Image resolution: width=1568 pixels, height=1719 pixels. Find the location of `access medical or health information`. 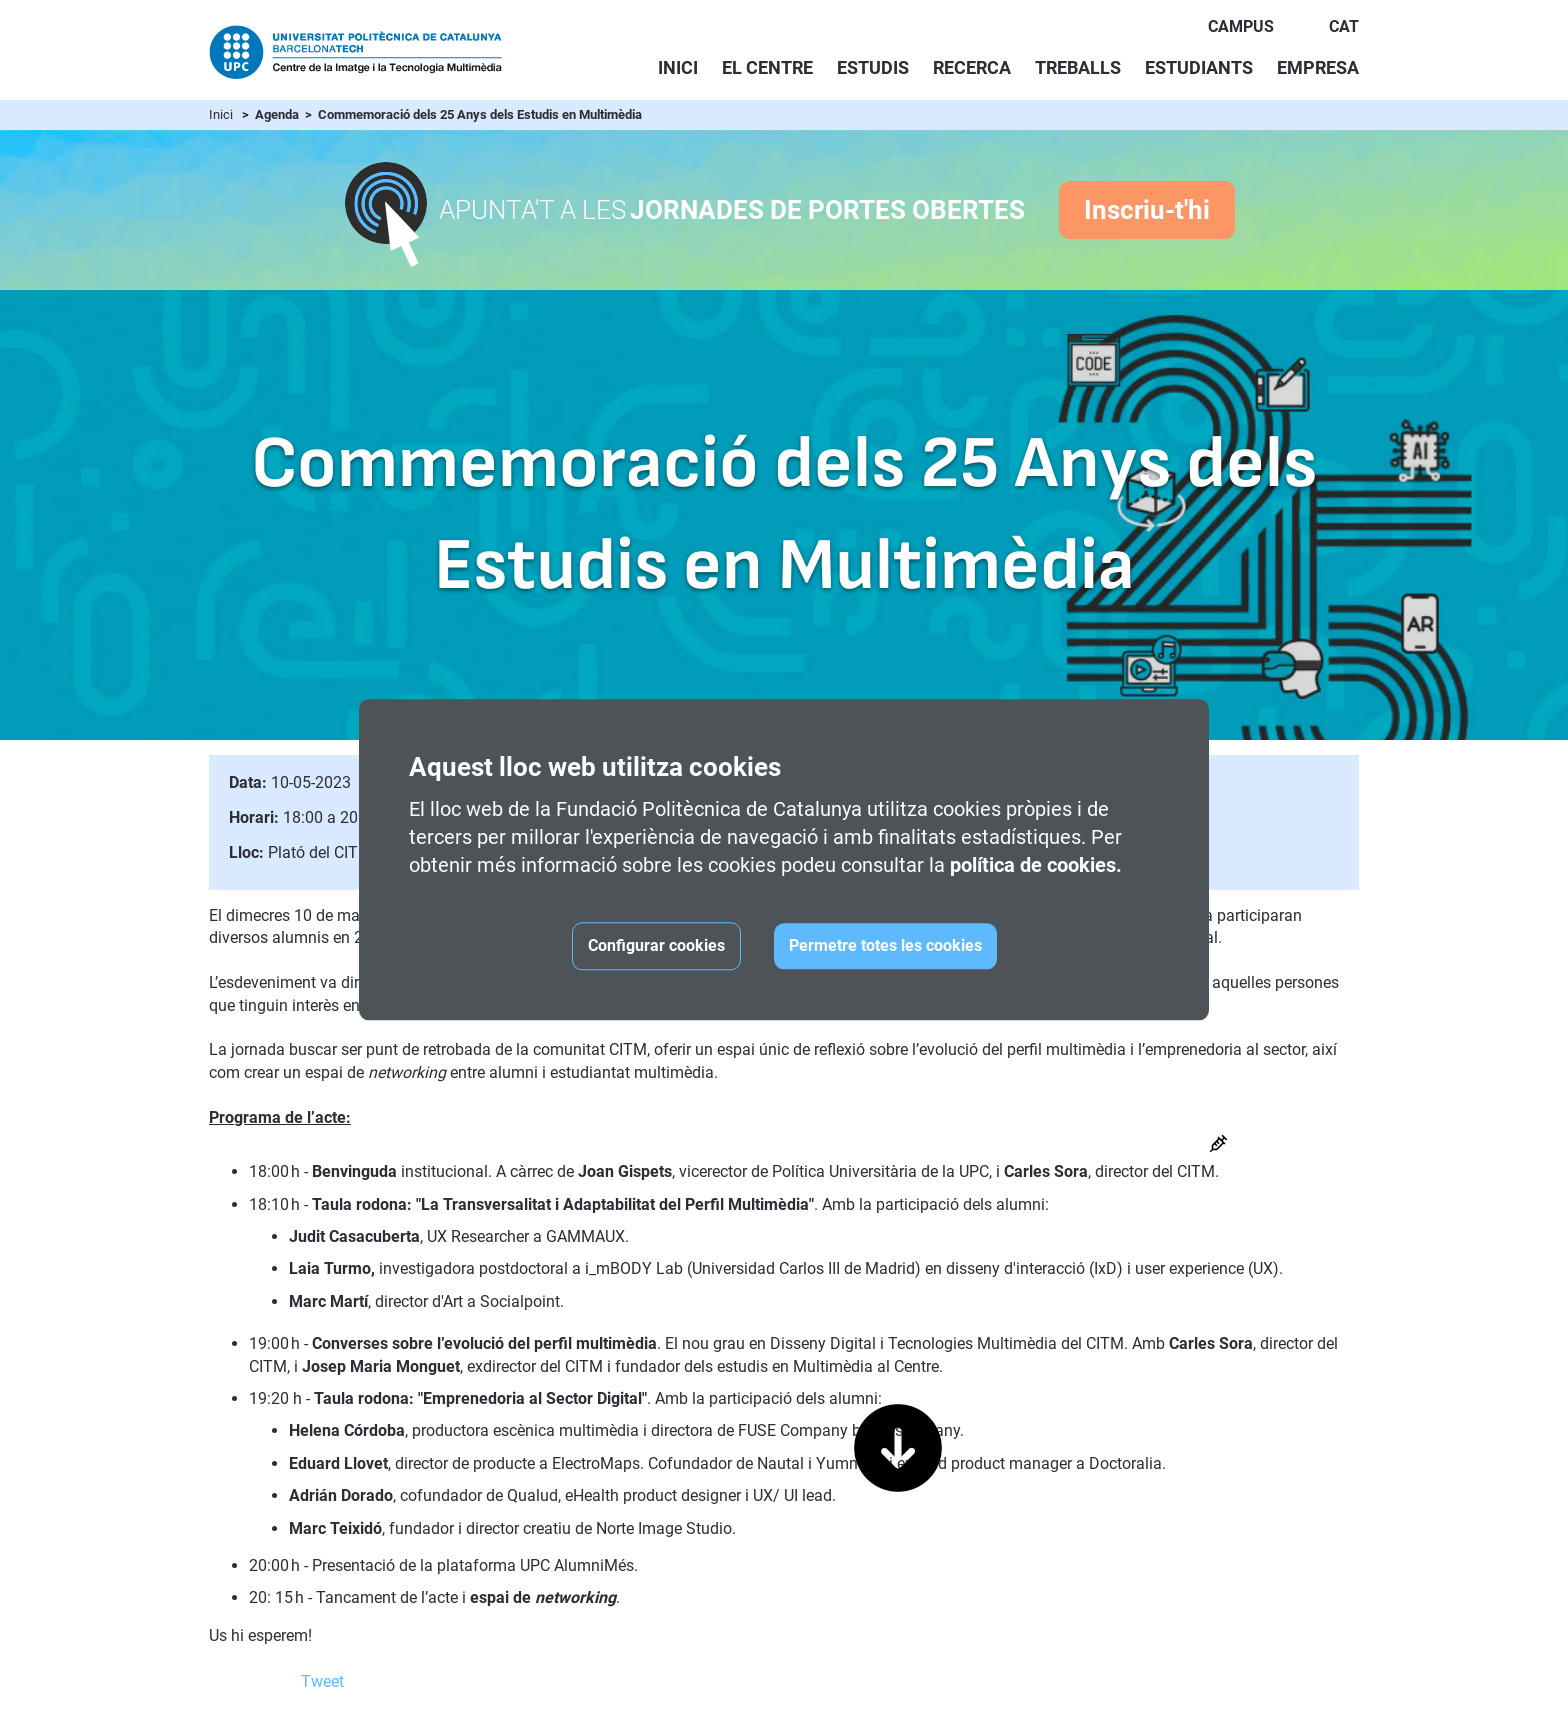

access medical or health information is located at coordinates (1218, 1143).